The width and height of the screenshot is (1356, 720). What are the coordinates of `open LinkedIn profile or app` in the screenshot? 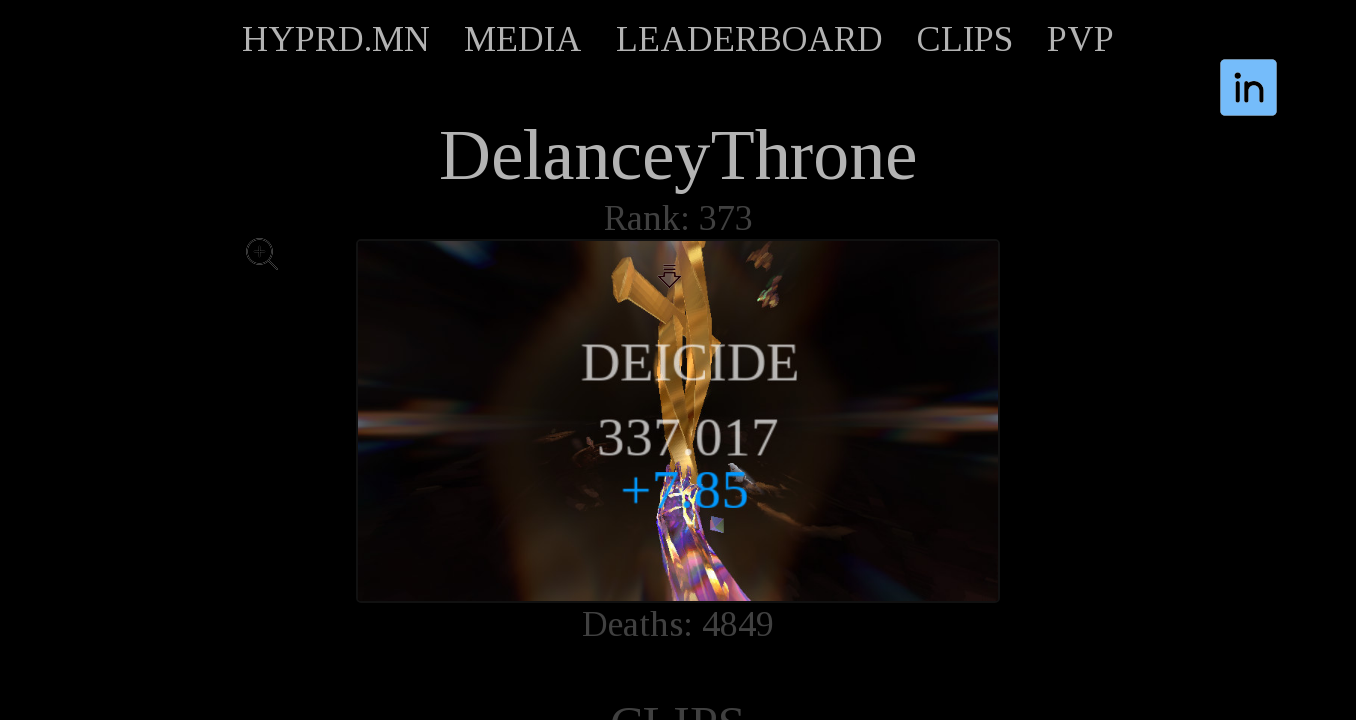 It's located at (1248, 87).